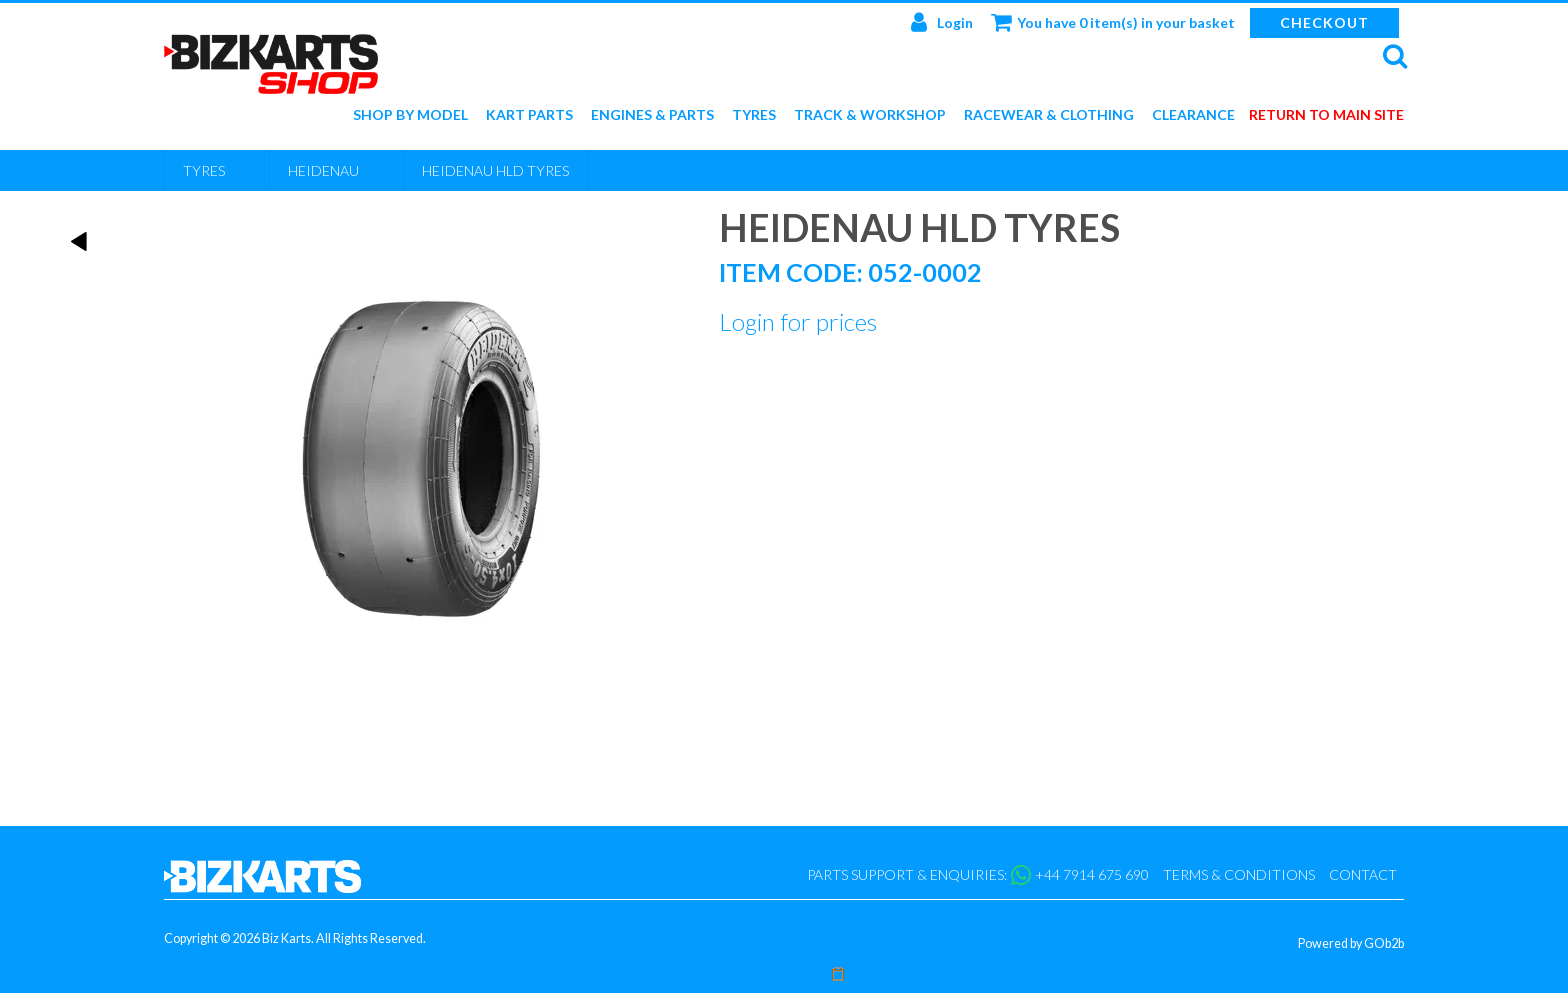 The image size is (1568, 993). I want to click on play media in reverse, so click(80, 241).